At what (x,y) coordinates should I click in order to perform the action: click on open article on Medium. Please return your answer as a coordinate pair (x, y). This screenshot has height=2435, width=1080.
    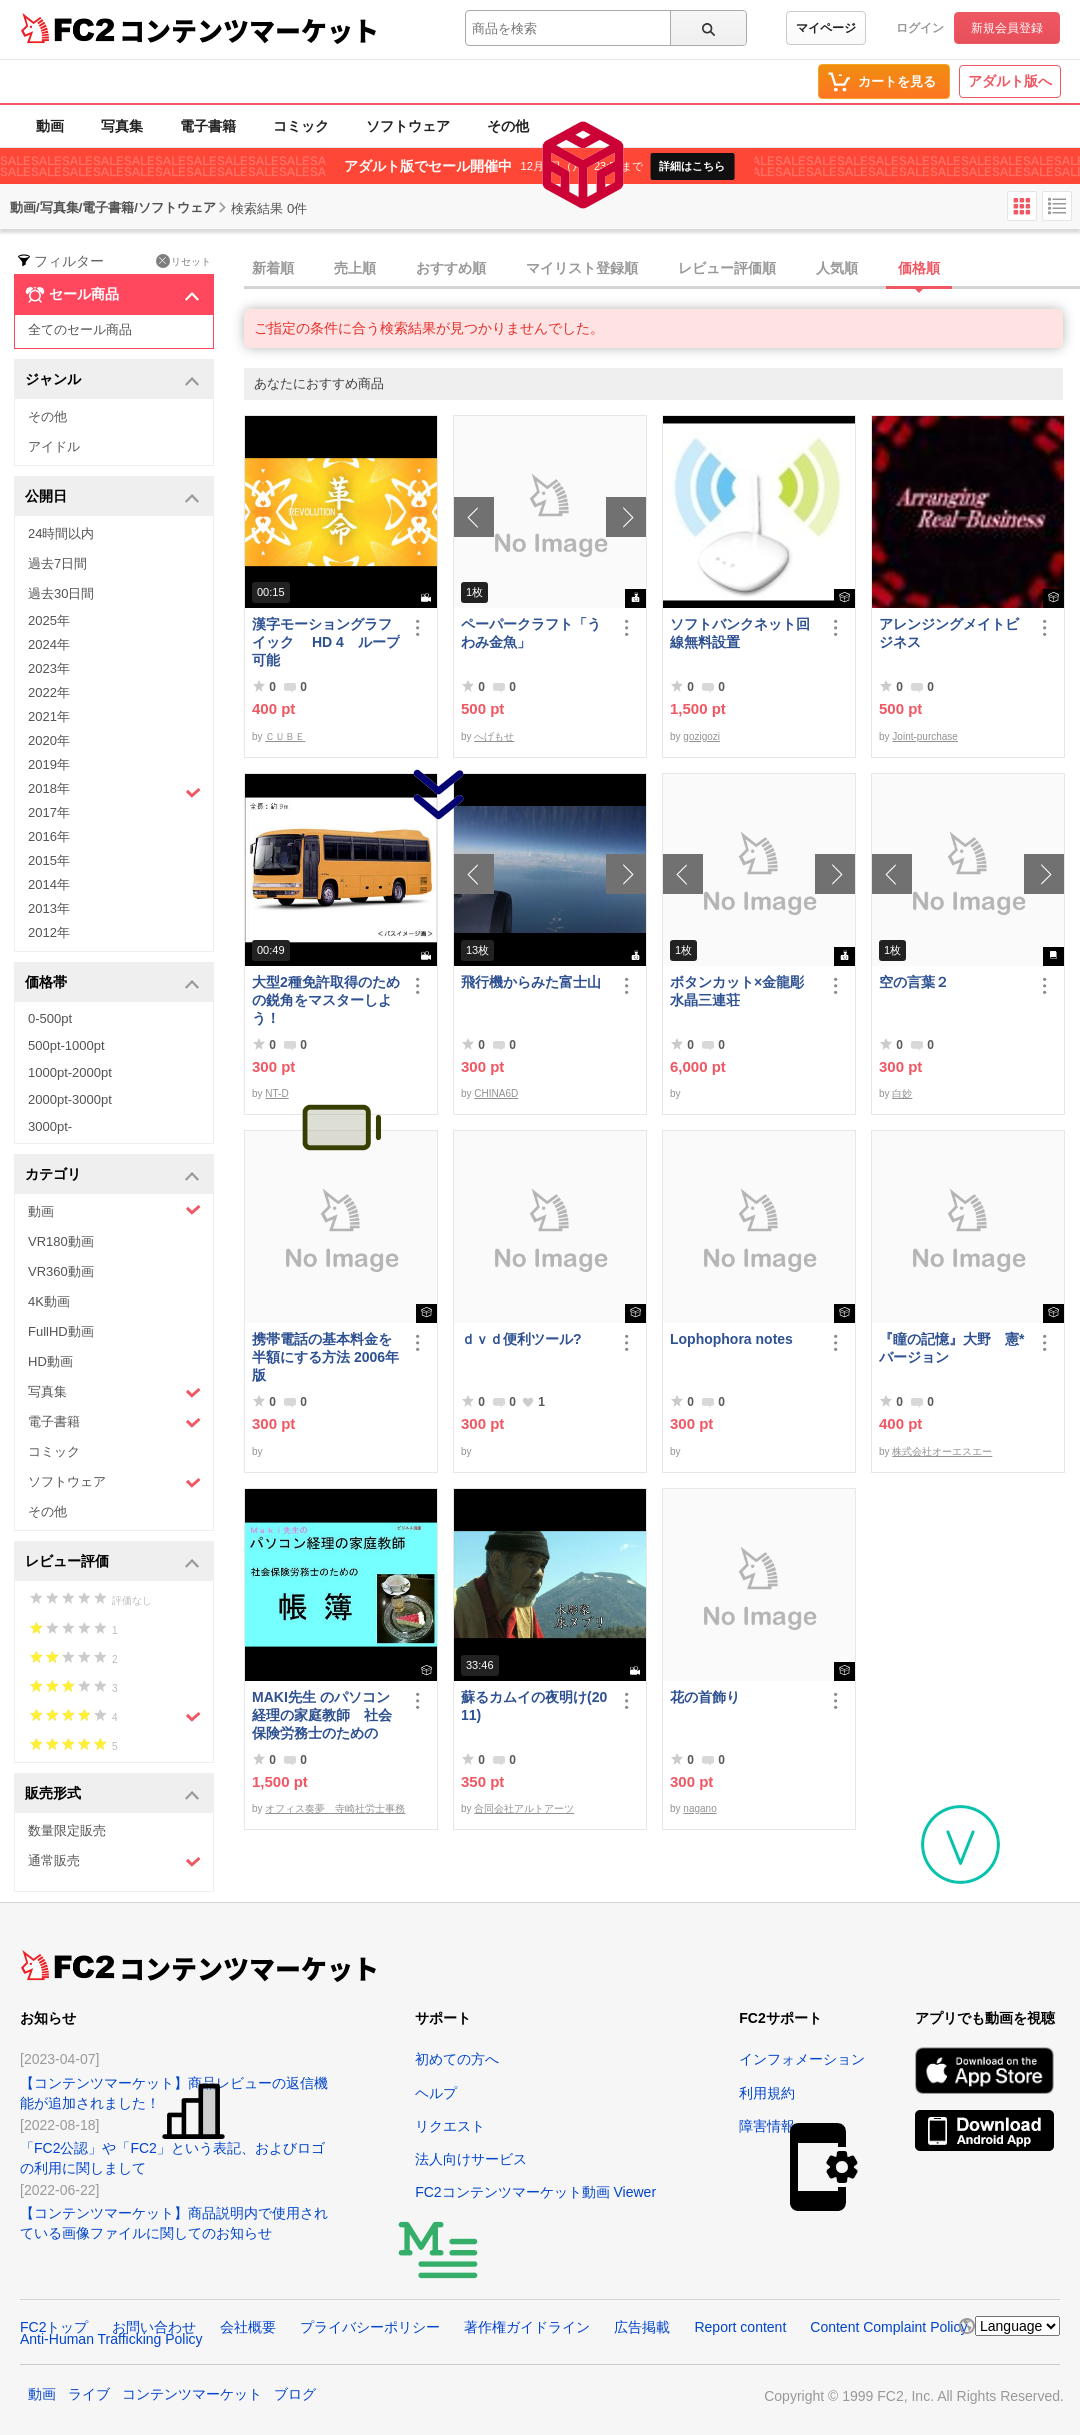
    Looking at the image, I should click on (438, 2250).